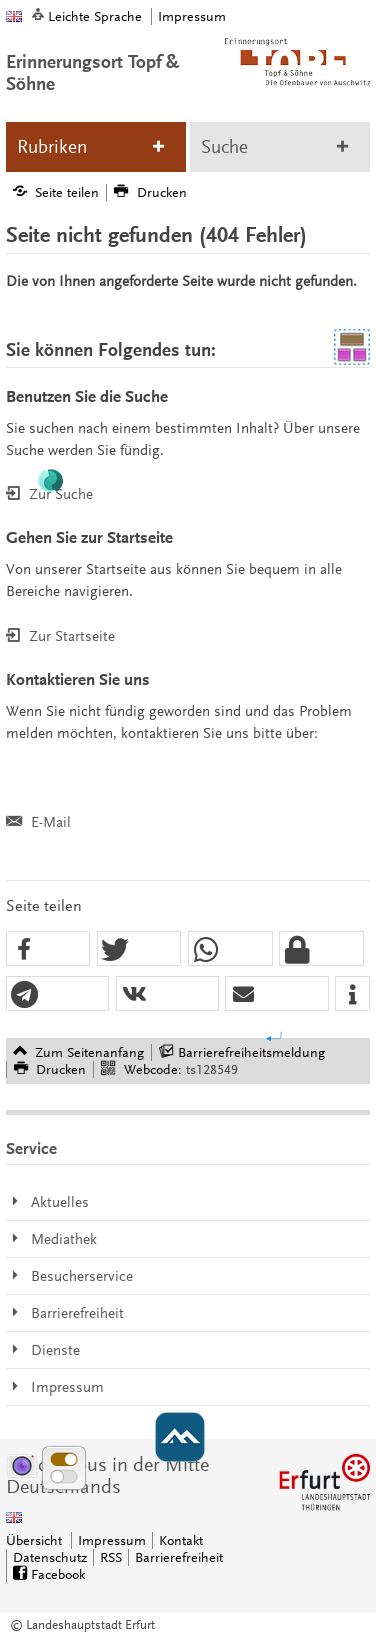  Describe the element at coordinates (50, 480) in the screenshot. I see `open voice assistant app` at that location.